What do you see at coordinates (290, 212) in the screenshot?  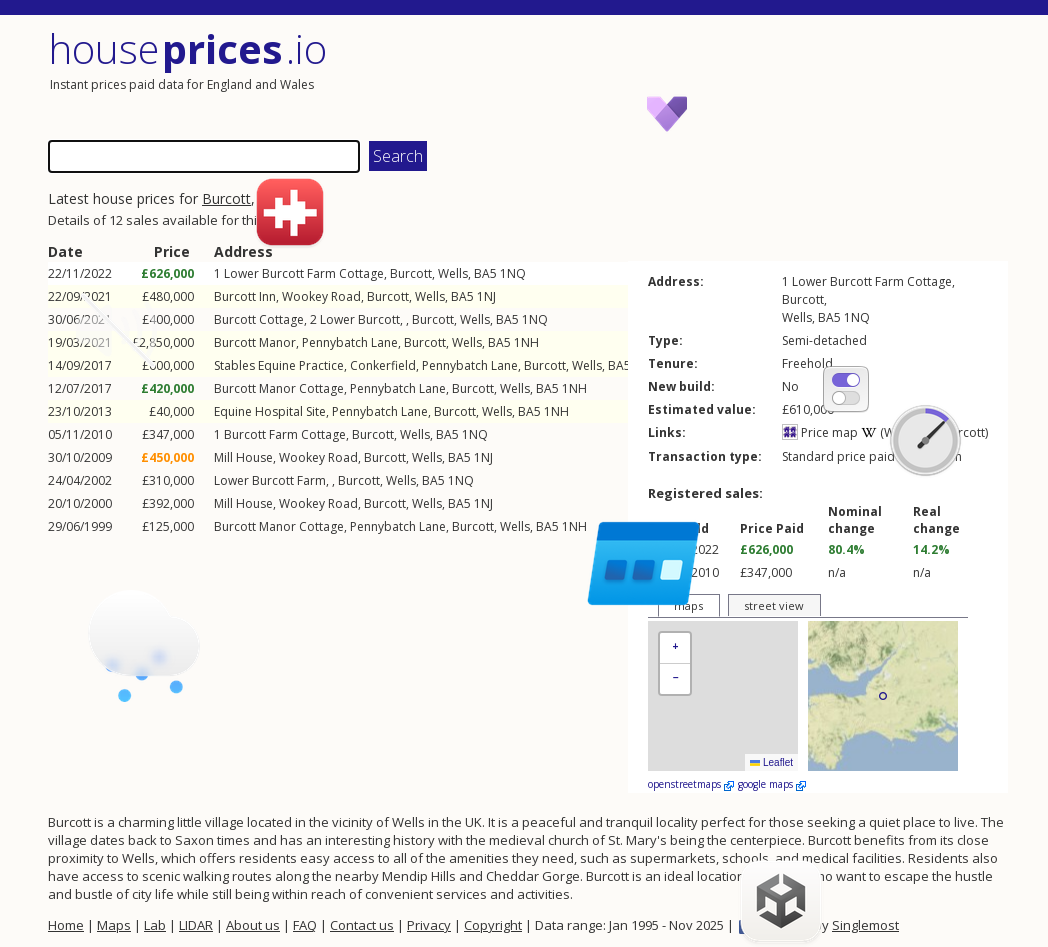 I see `open tenacity audio editor` at bounding box center [290, 212].